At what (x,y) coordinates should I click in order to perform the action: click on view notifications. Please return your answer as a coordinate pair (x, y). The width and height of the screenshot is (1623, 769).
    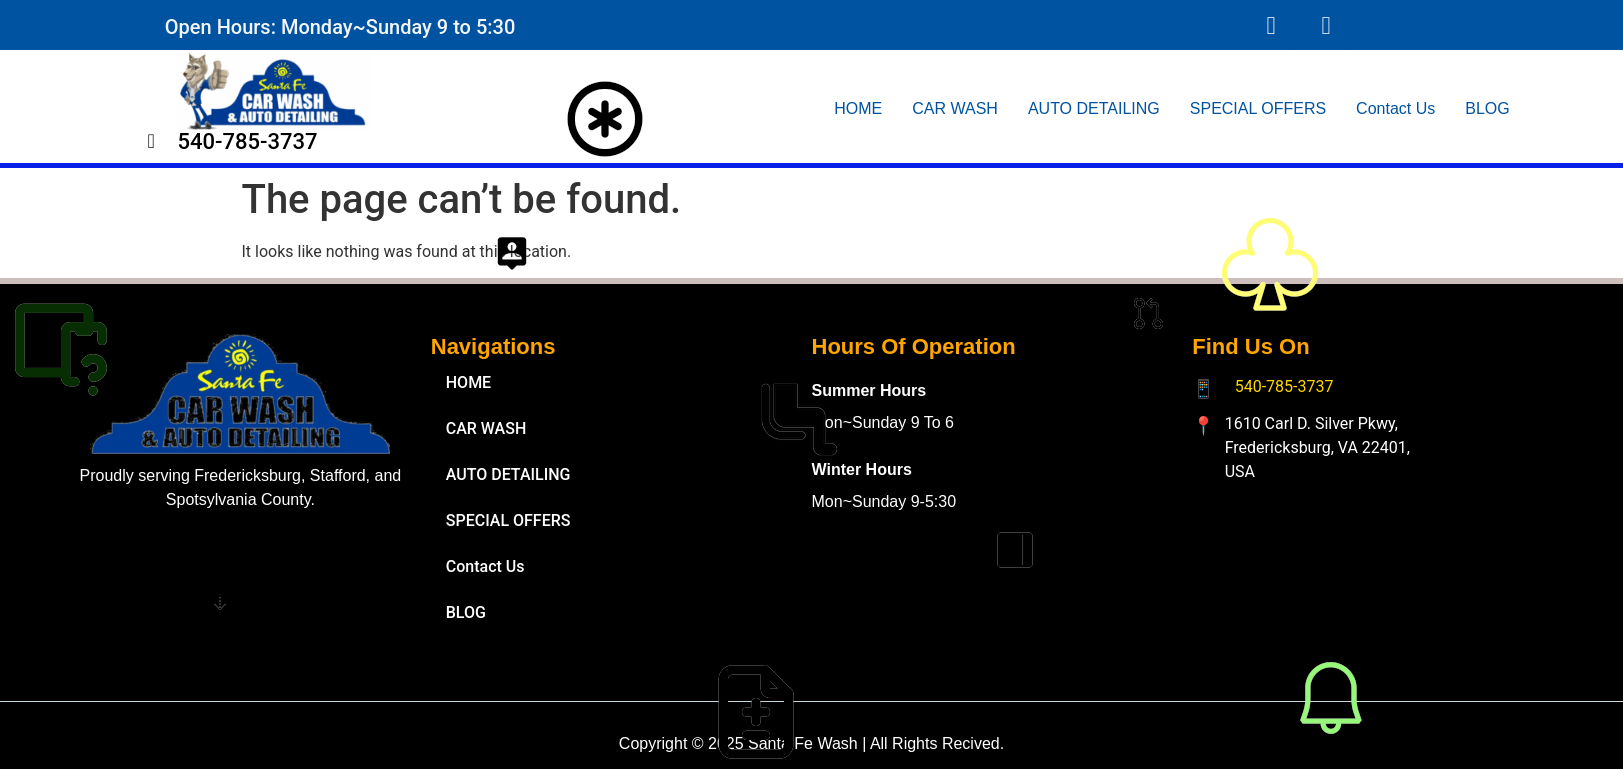
    Looking at the image, I should click on (1331, 698).